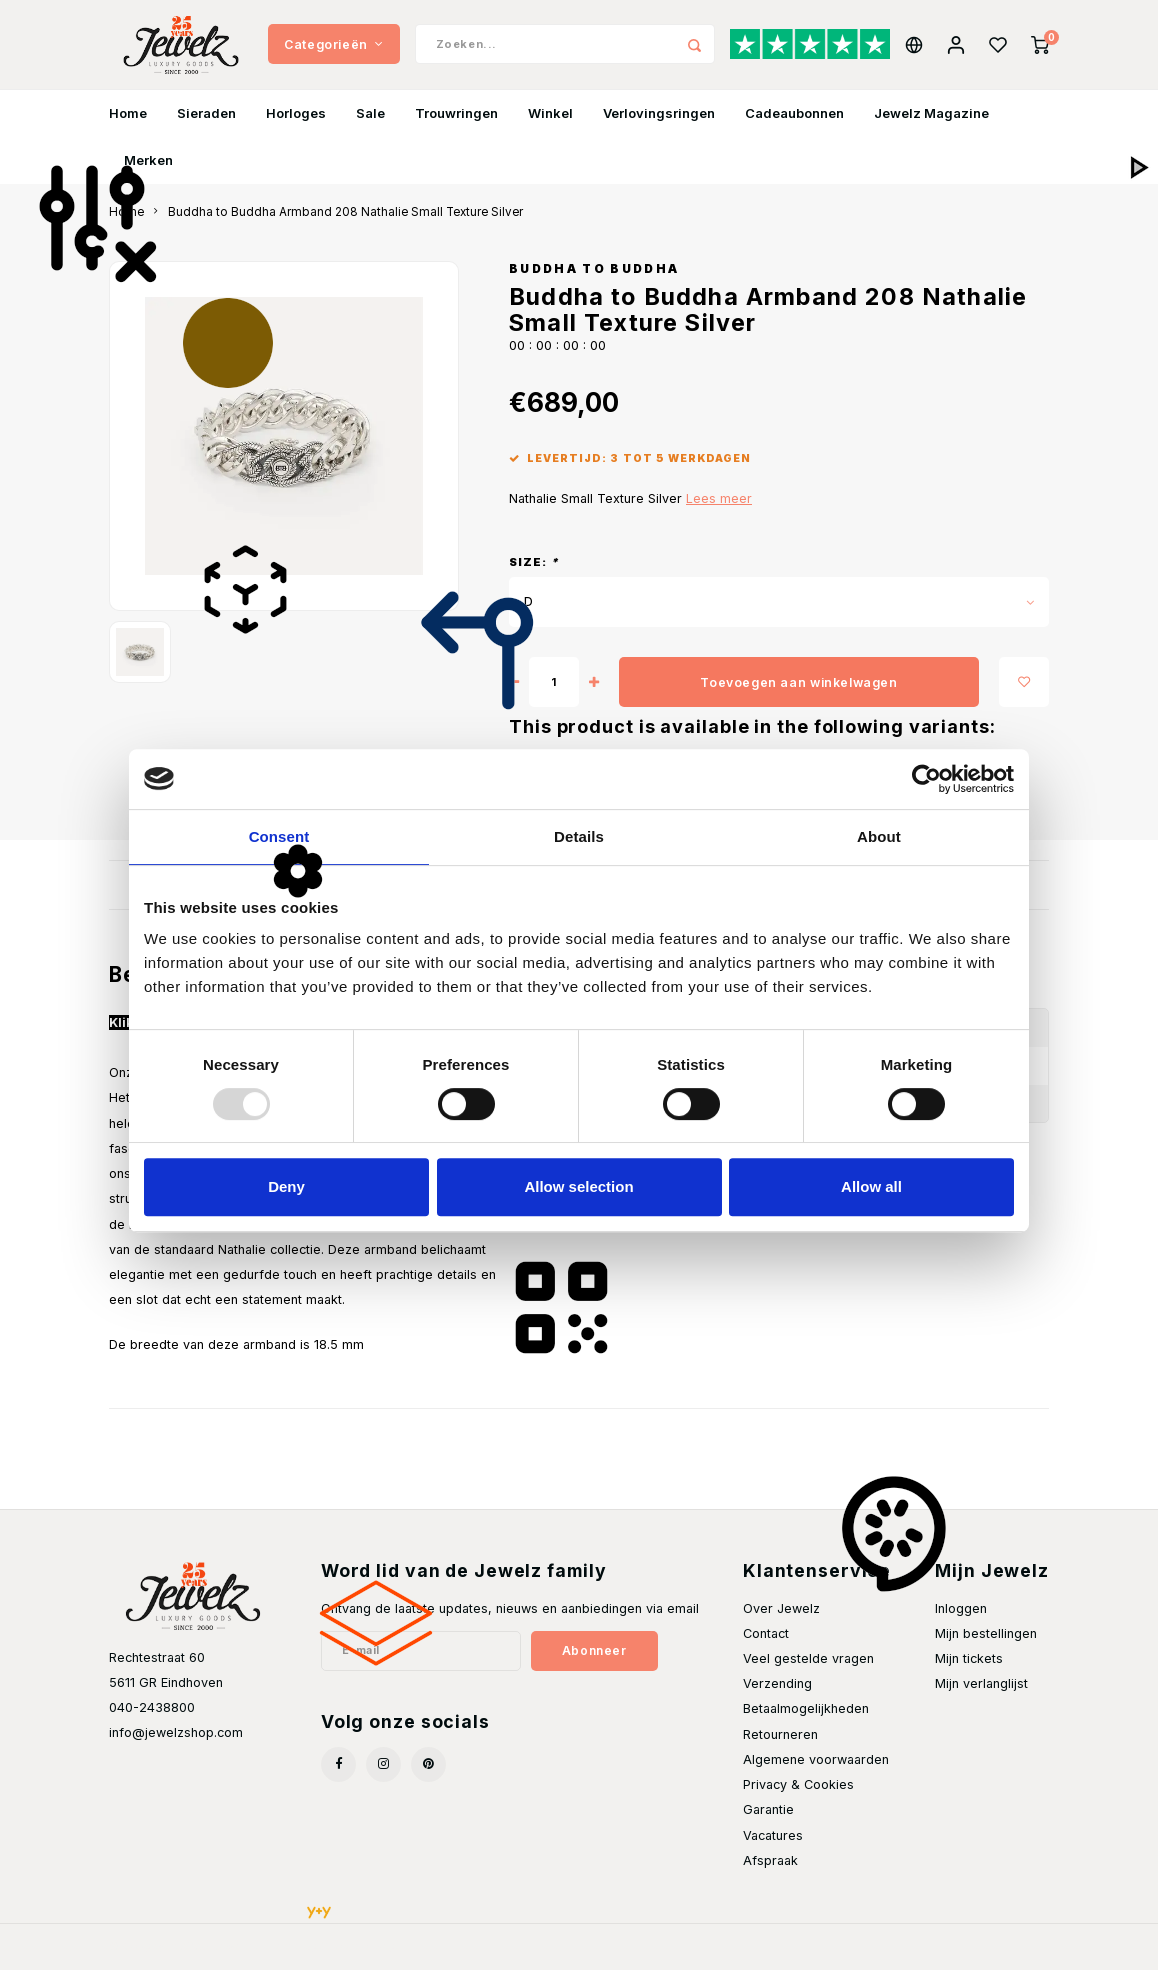  What do you see at coordinates (92, 218) in the screenshot?
I see `clear all filter settings` at bounding box center [92, 218].